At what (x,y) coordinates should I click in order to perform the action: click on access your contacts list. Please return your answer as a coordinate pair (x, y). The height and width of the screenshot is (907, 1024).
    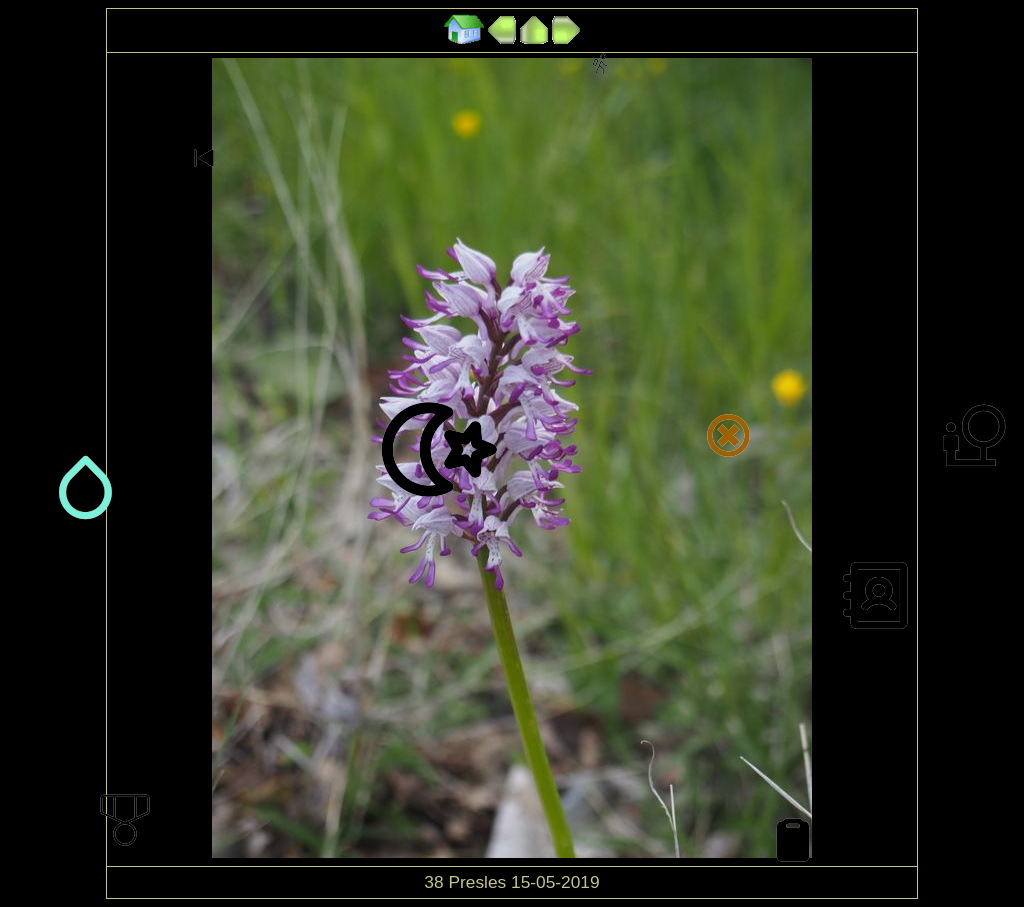
    Looking at the image, I should click on (876, 595).